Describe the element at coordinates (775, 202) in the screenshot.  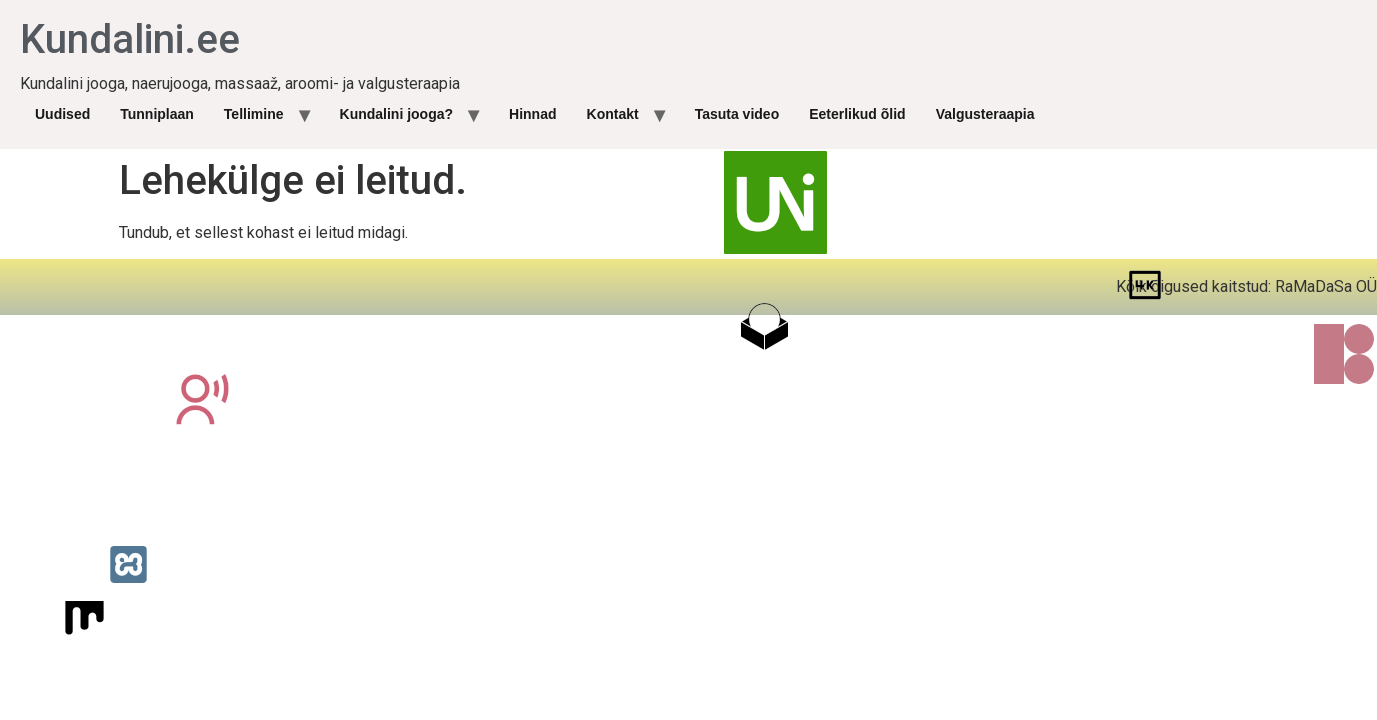
I see `unicode consortium logo` at that location.